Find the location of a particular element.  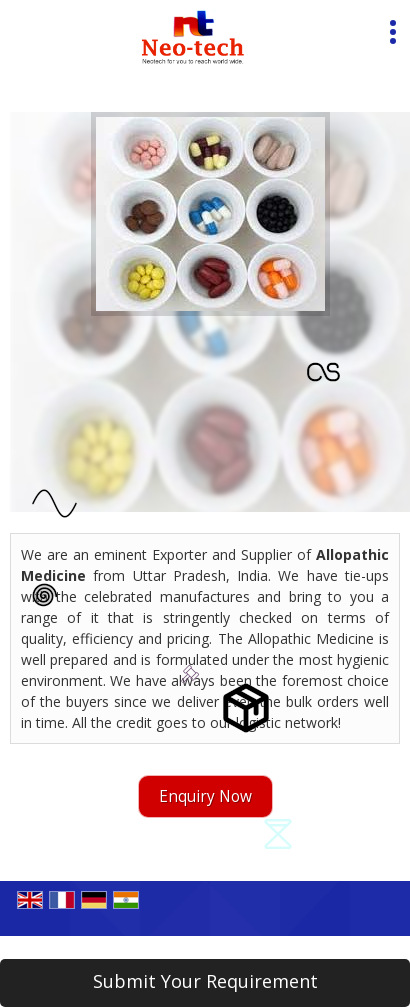

adjust audio or sound wave settings is located at coordinates (54, 503).